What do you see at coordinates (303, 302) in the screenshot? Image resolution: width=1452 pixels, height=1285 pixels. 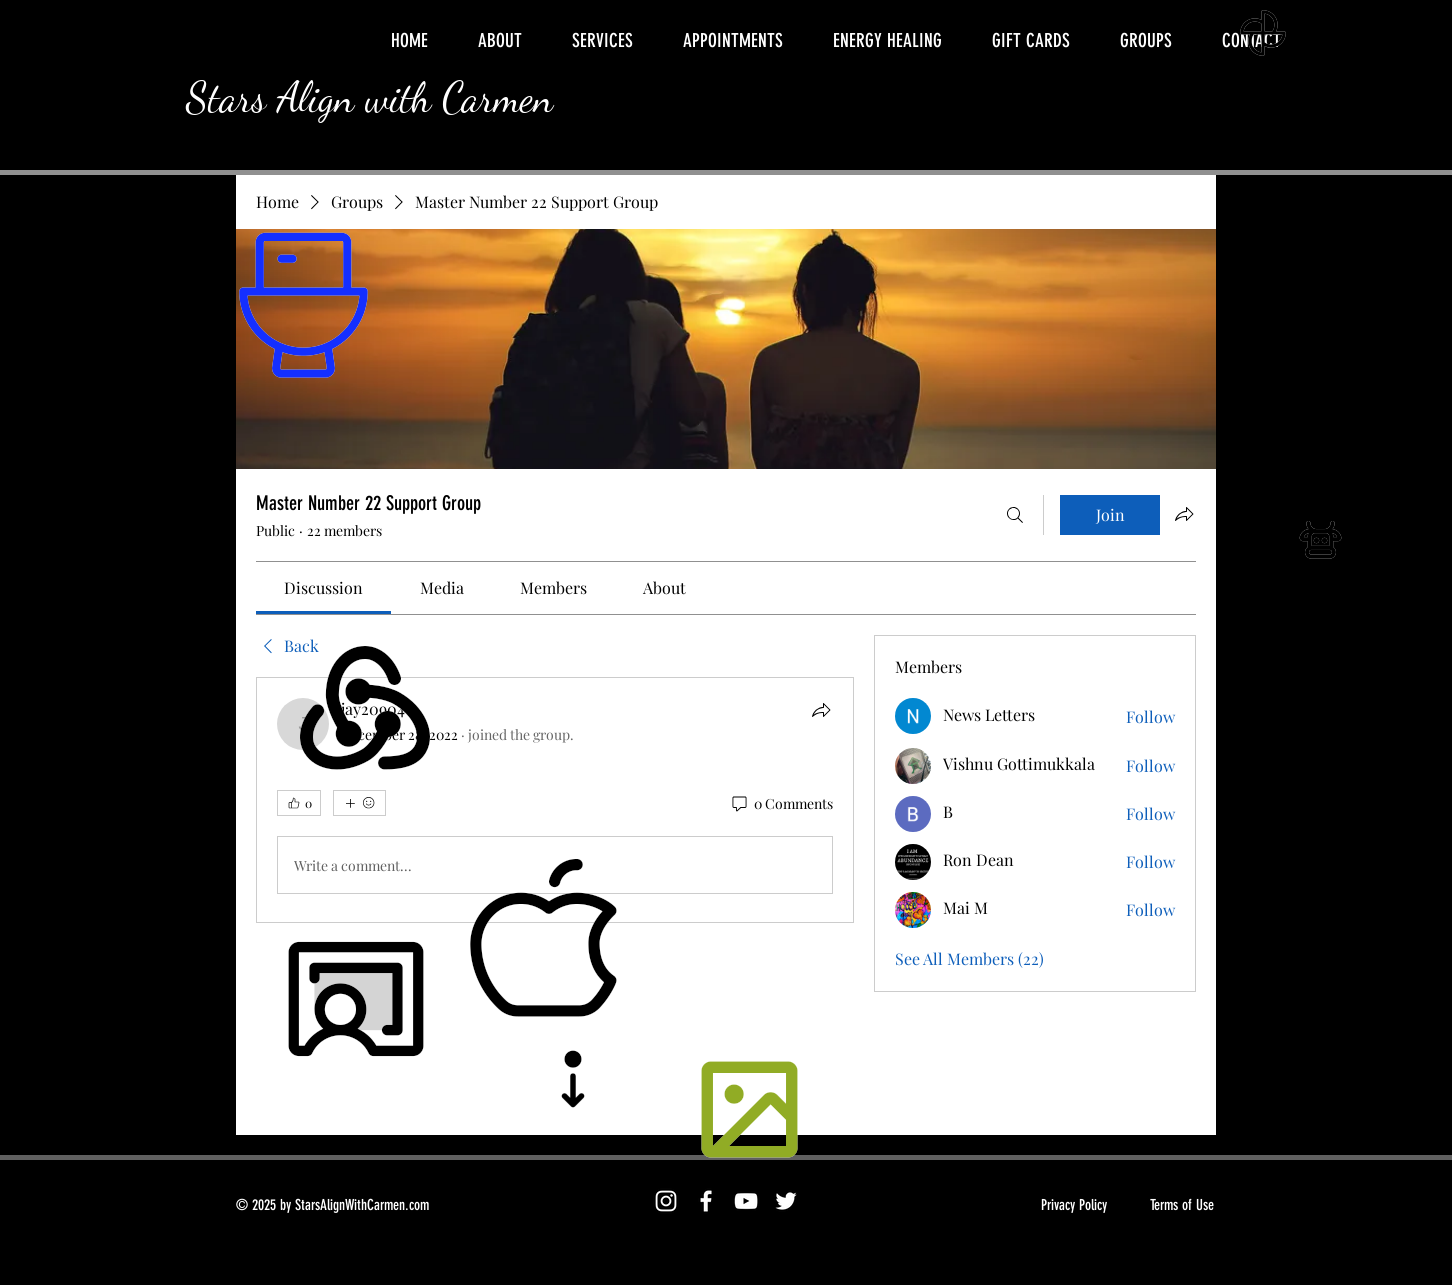 I see `indicates restroom or bathroom location` at bounding box center [303, 302].